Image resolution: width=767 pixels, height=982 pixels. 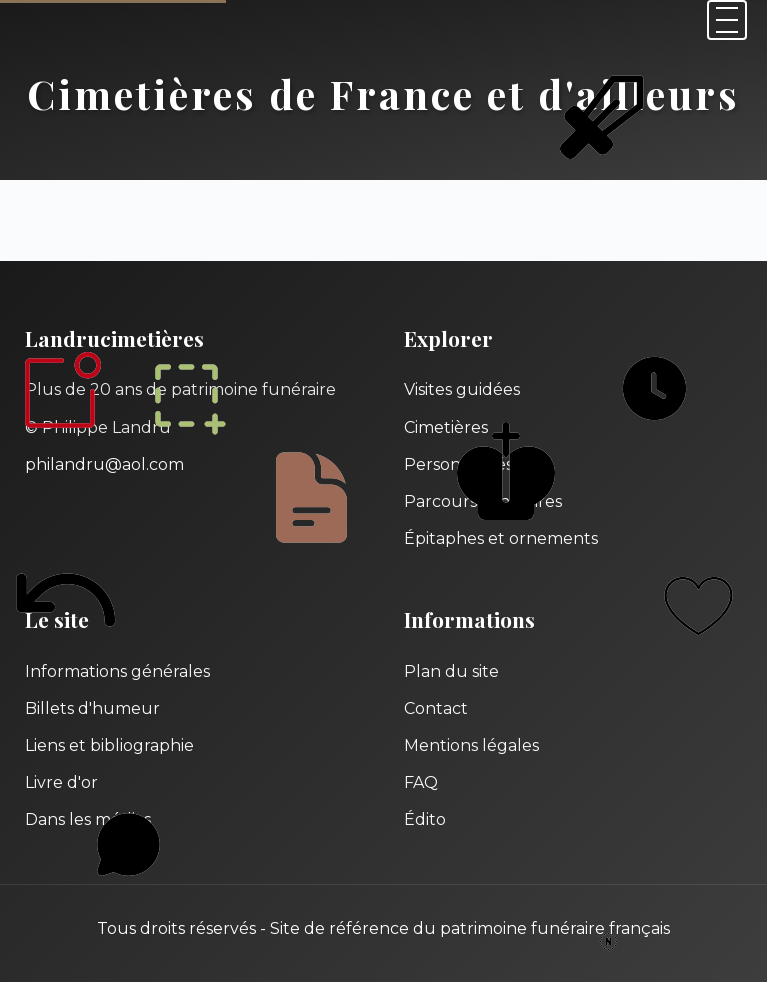 What do you see at coordinates (311, 497) in the screenshot?
I see `view document details` at bounding box center [311, 497].